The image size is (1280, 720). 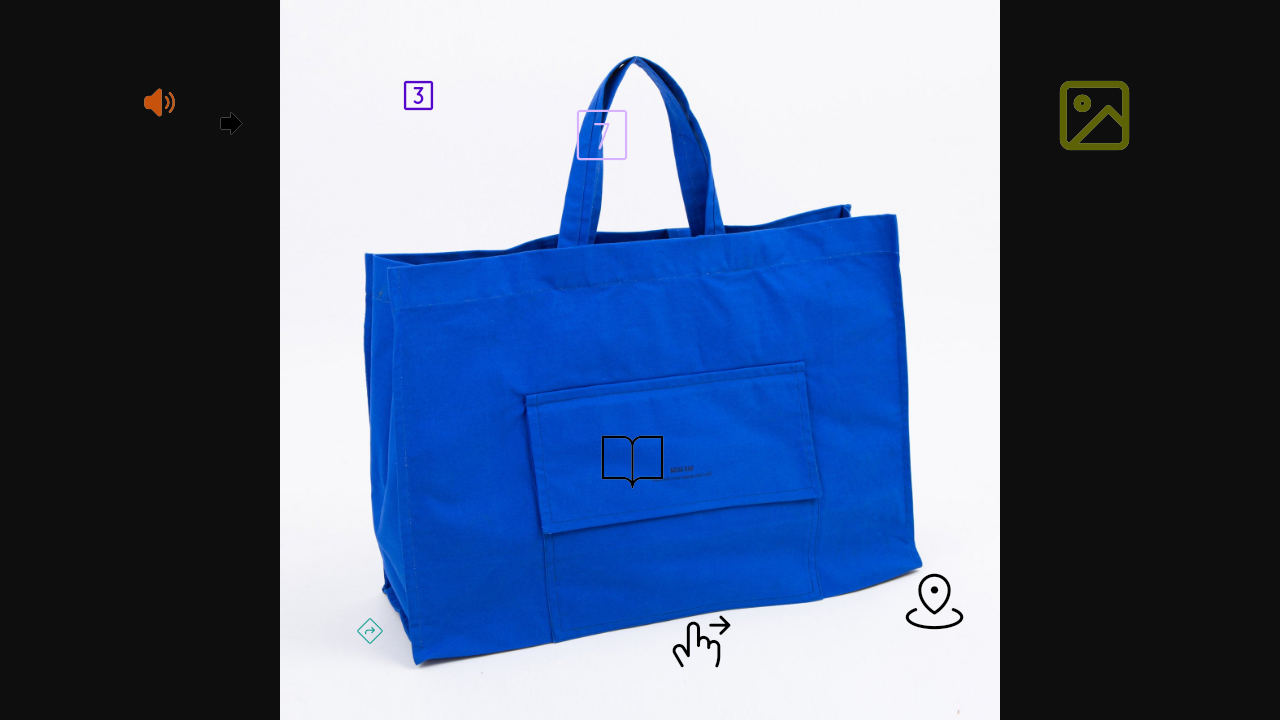 What do you see at coordinates (370, 631) in the screenshot?
I see `indicates an upcoming turn or direction change` at bounding box center [370, 631].